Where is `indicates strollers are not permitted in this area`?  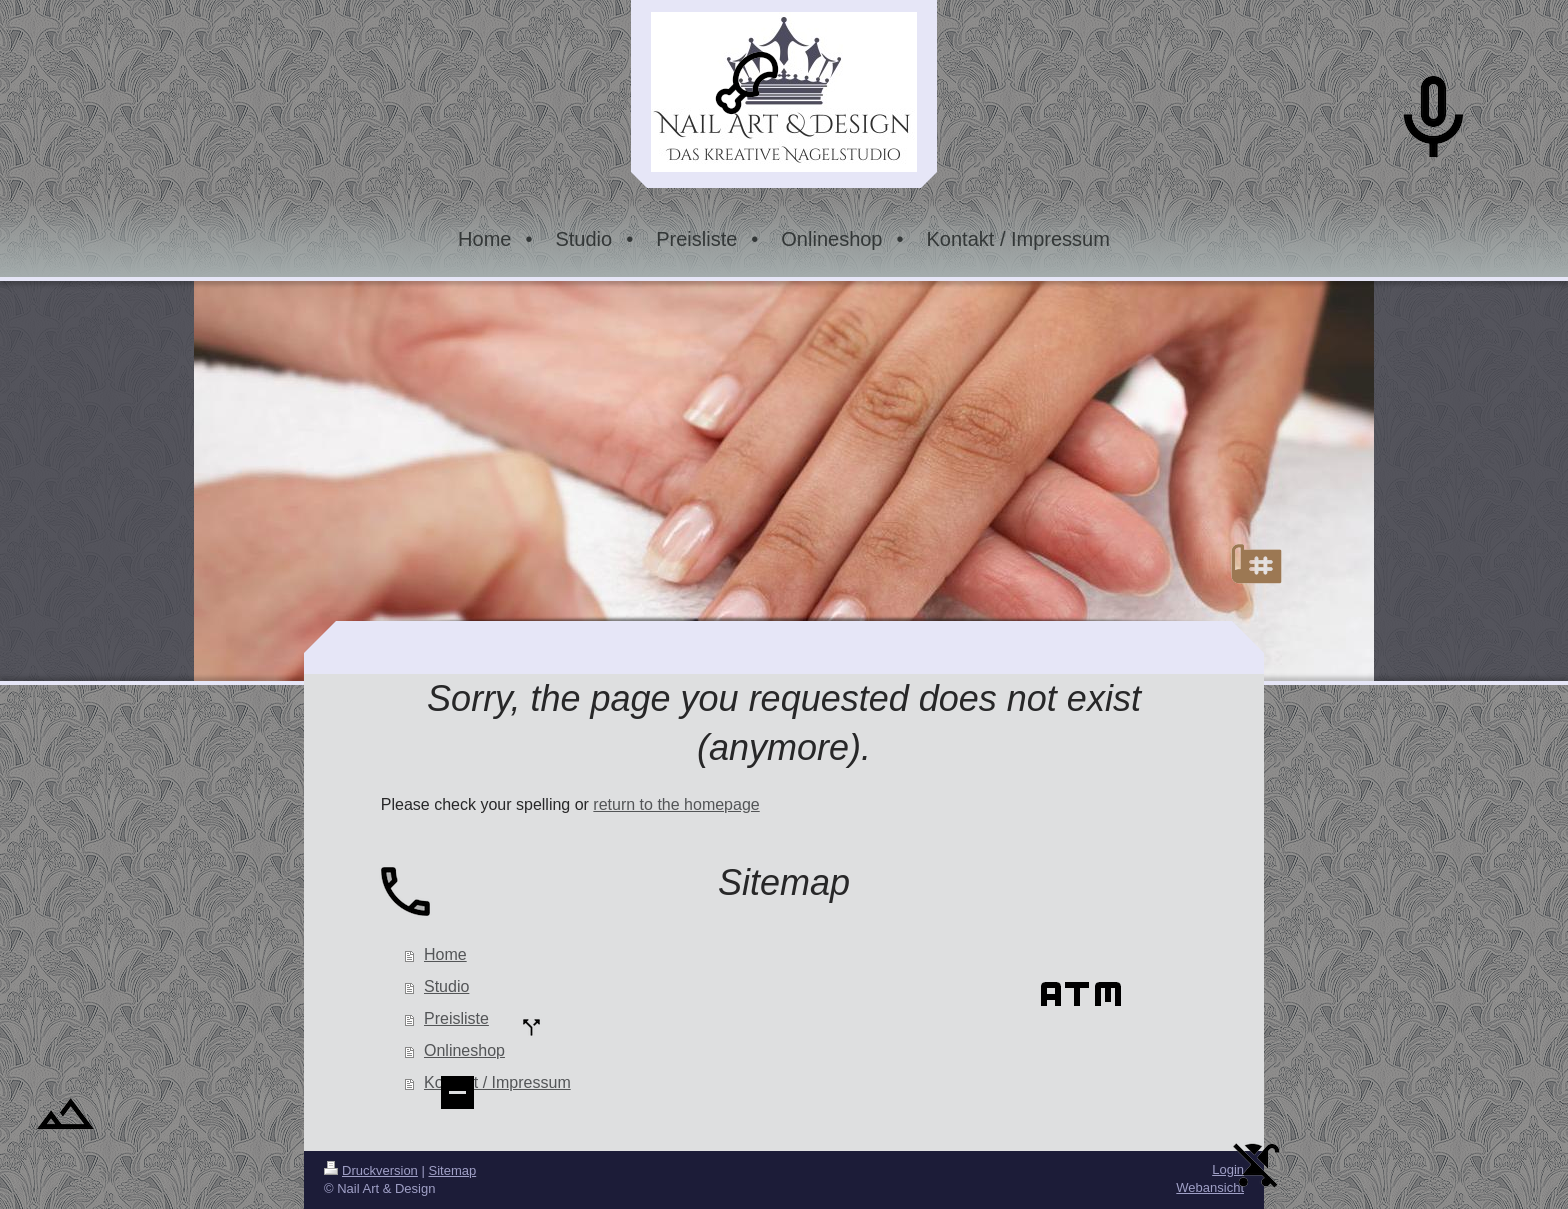 indicates strollers are not permitted in this area is located at coordinates (1257, 1164).